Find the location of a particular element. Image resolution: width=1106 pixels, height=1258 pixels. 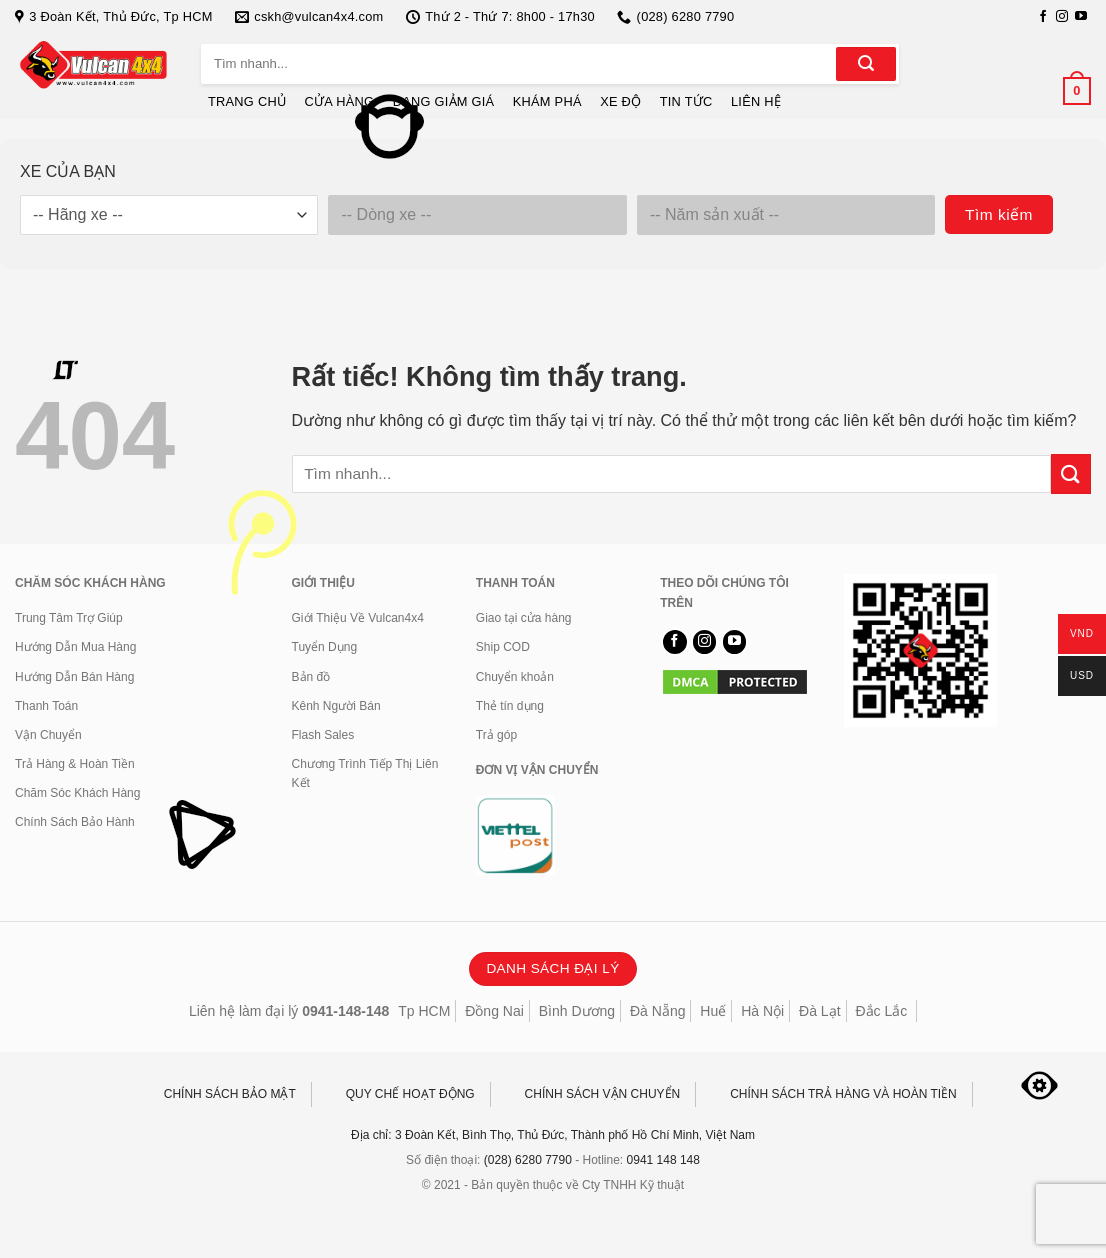

open the Napster music streaming app is located at coordinates (389, 126).